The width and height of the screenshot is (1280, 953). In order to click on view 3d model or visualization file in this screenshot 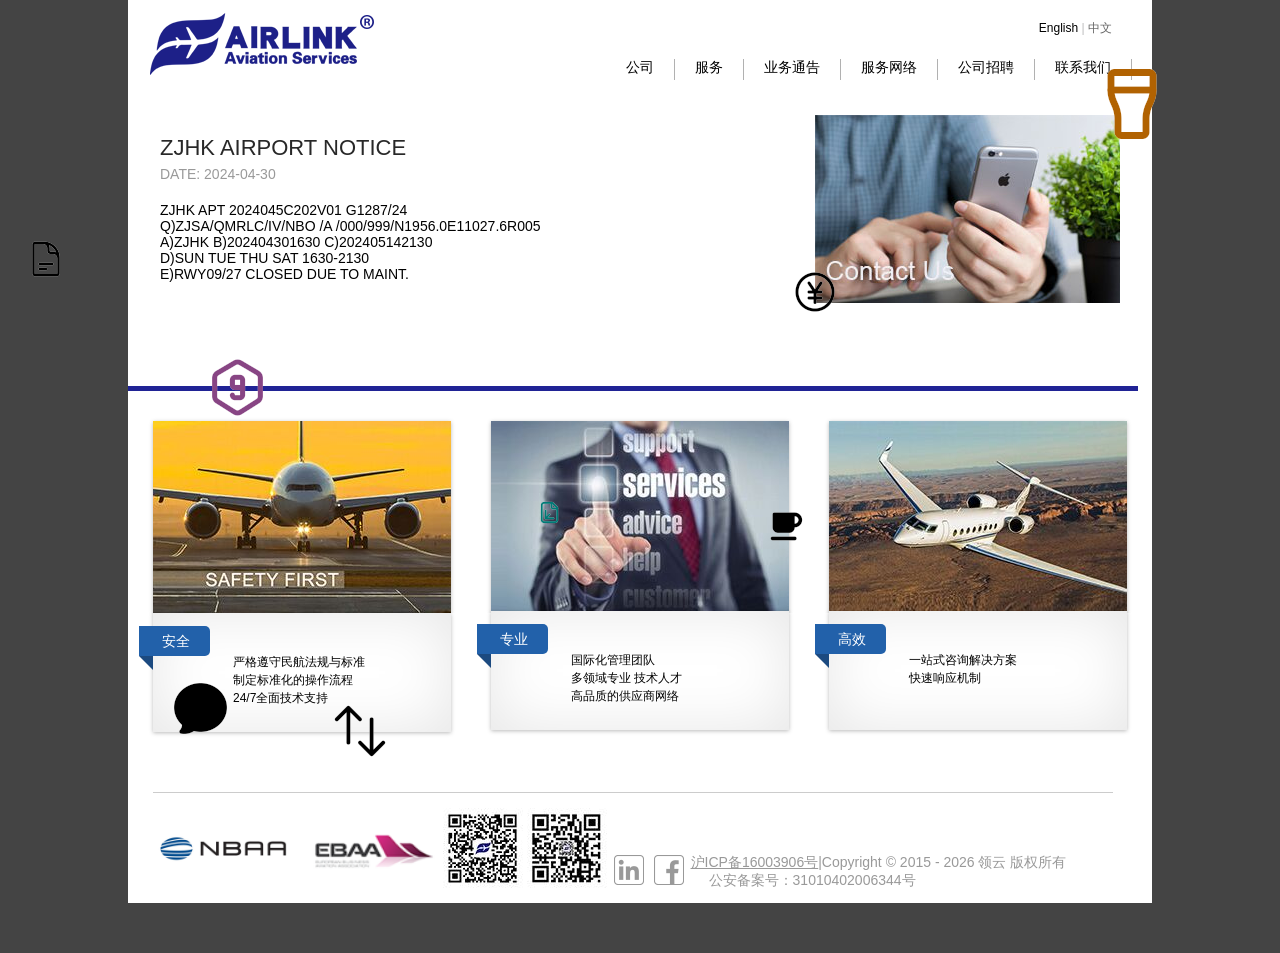, I will do `click(549, 512)`.